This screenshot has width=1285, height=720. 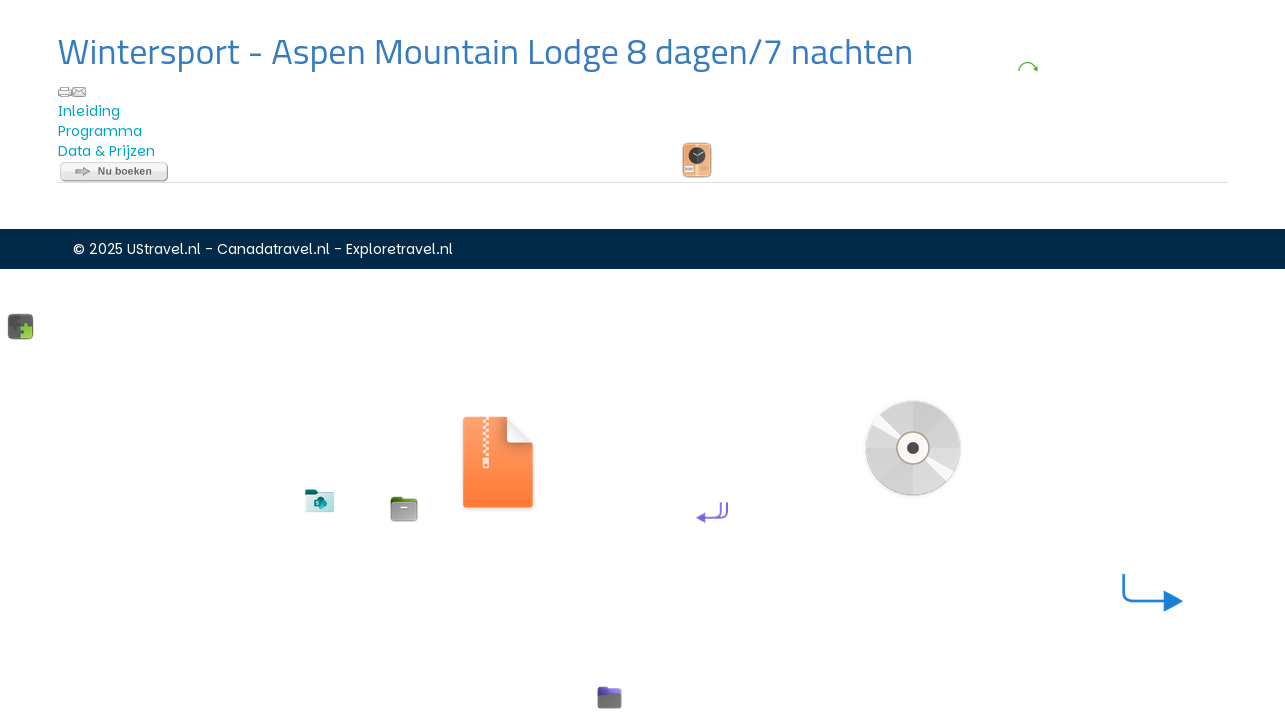 What do you see at coordinates (20, 326) in the screenshot?
I see `manage gnome shell extensions` at bounding box center [20, 326].